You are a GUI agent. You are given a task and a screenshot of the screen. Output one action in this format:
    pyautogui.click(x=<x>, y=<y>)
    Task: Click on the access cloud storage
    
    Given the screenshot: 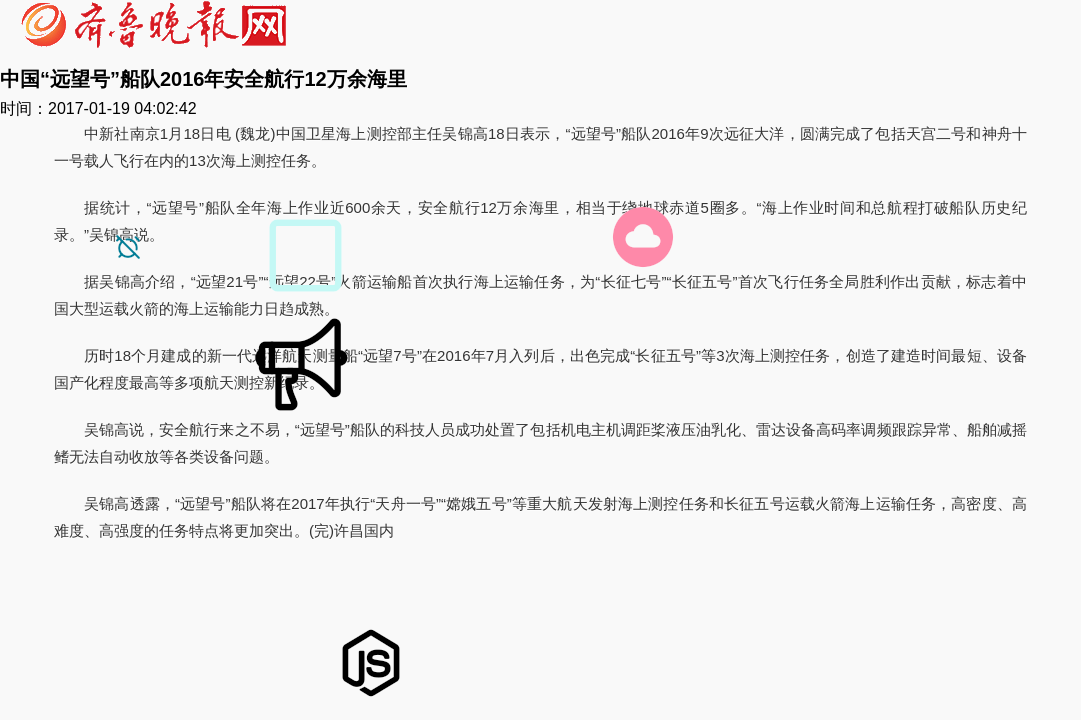 What is the action you would take?
    pyautogui.click(x=643, y=237)
    